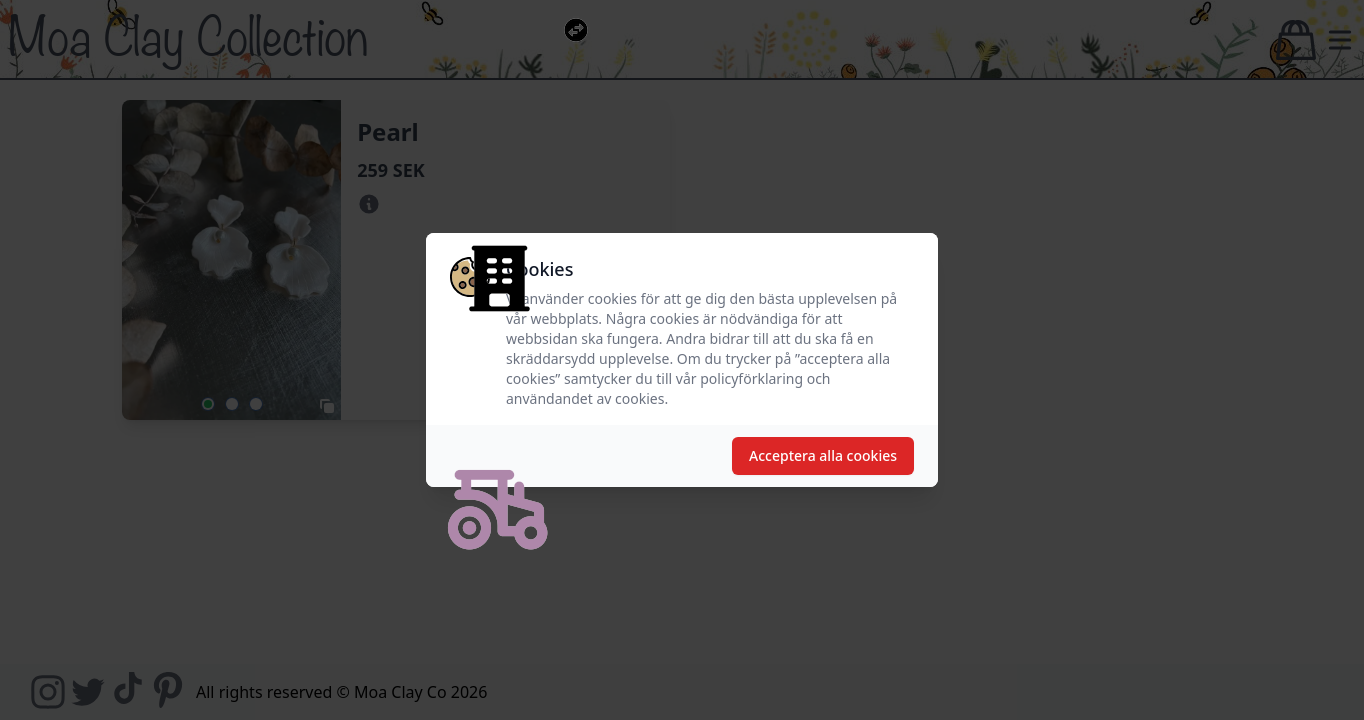  What do you see at coordinates (496, 508) in the screenshot?
I see `access farming or agricultural features` at bounding box center [496, 508].